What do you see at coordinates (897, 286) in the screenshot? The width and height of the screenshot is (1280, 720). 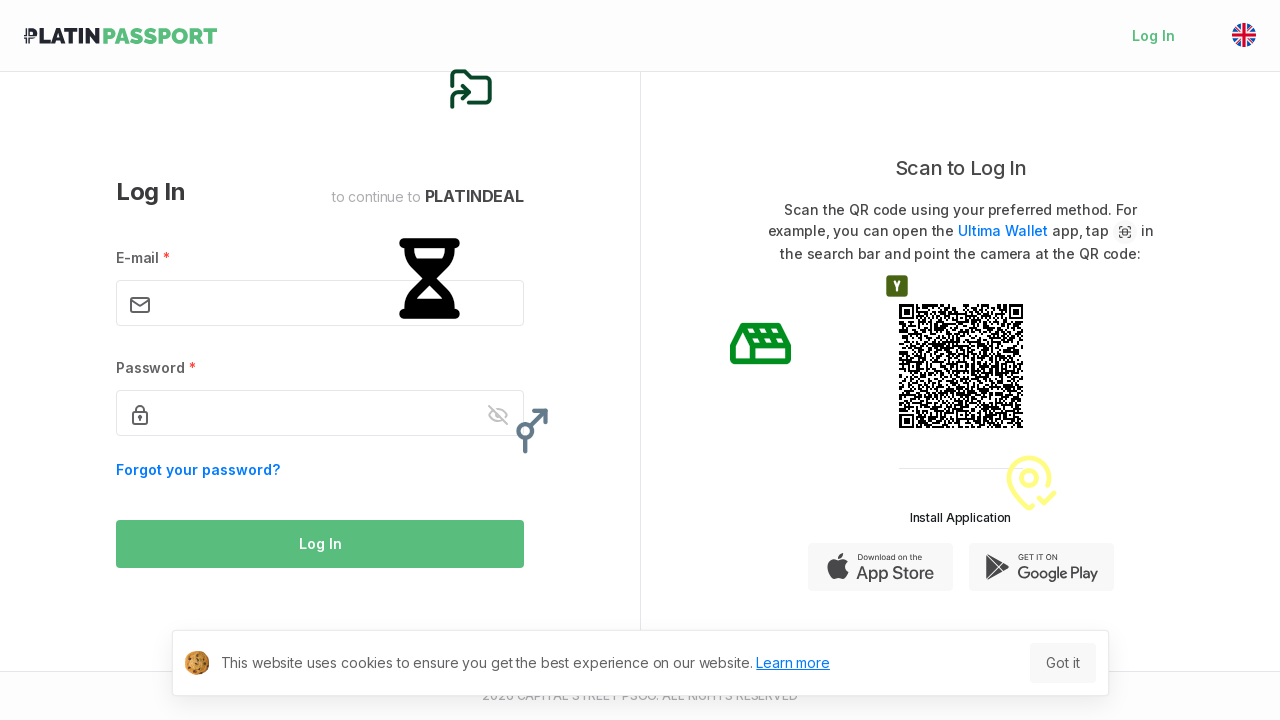 I see `represents the letter Y in a grid or keyboard interface` at bounding box center [897, 286].